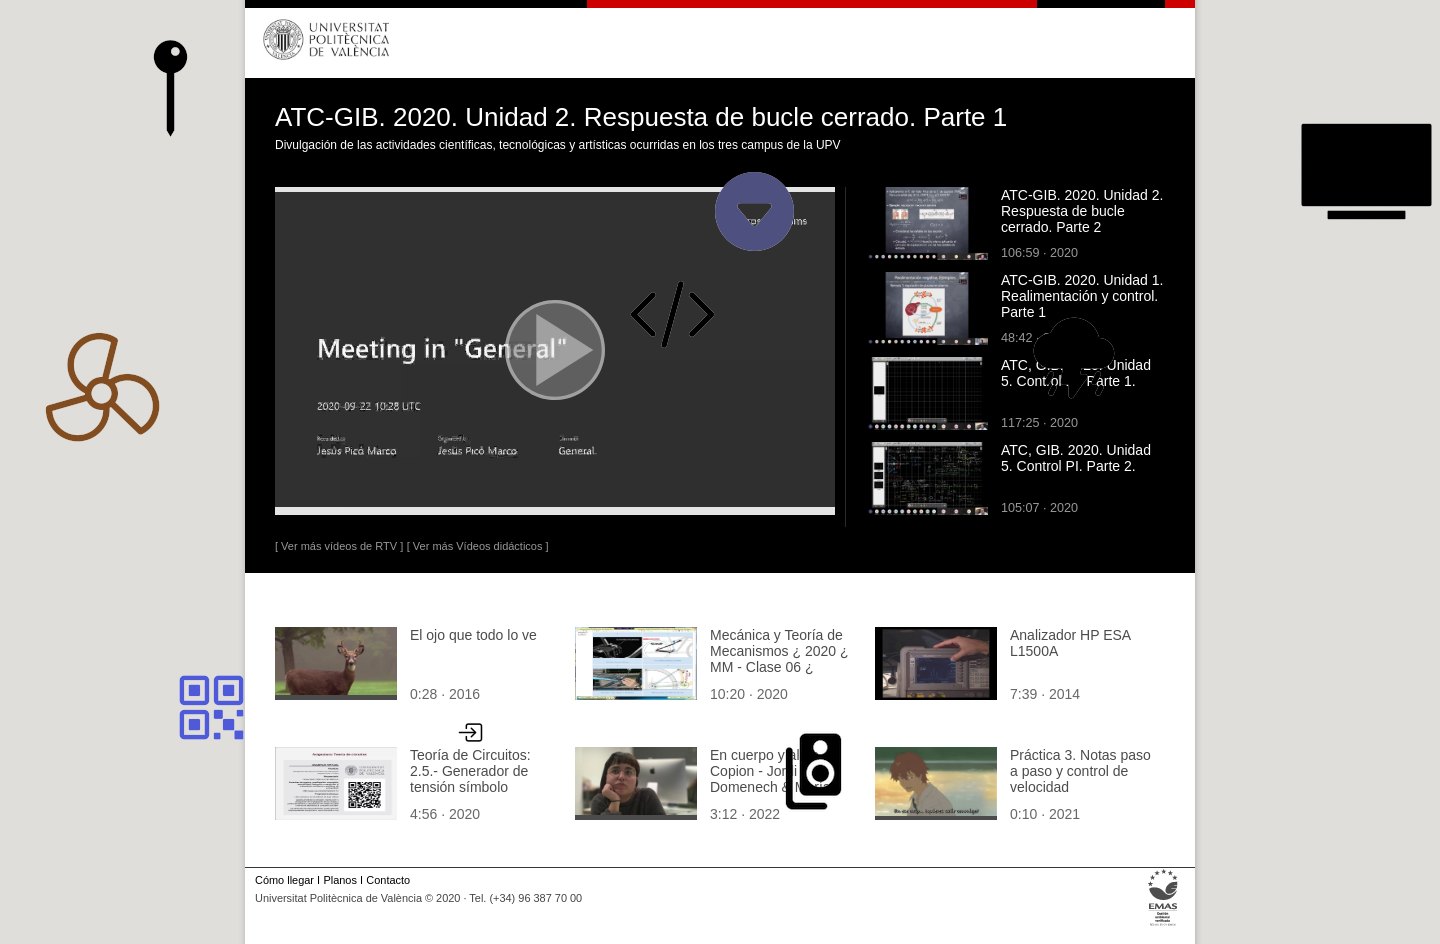 The height and width of the screenshot is (944, 1440). I want to click on indicates thunderstorm weather conditions, so click(1074, 358).